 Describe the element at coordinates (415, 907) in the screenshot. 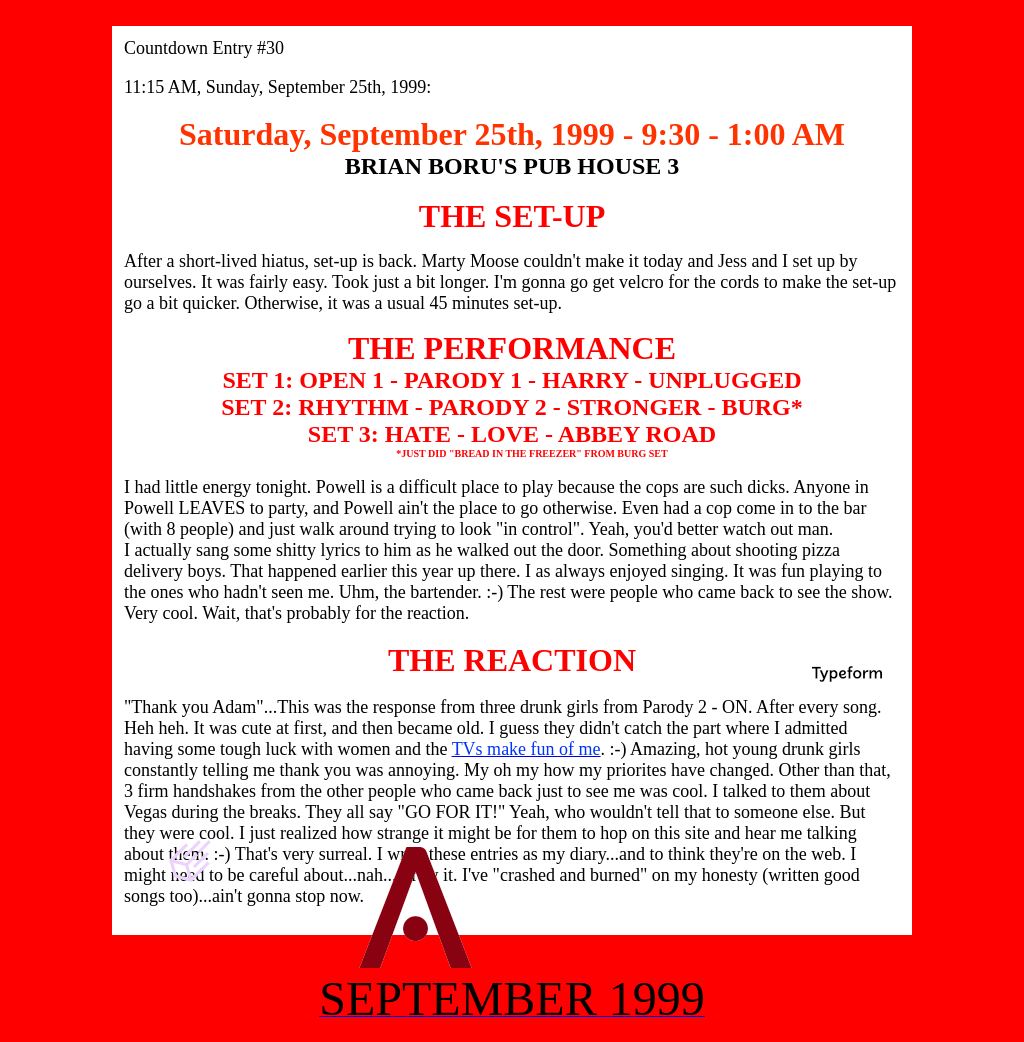

I see `actigraph brand logo` at that location.